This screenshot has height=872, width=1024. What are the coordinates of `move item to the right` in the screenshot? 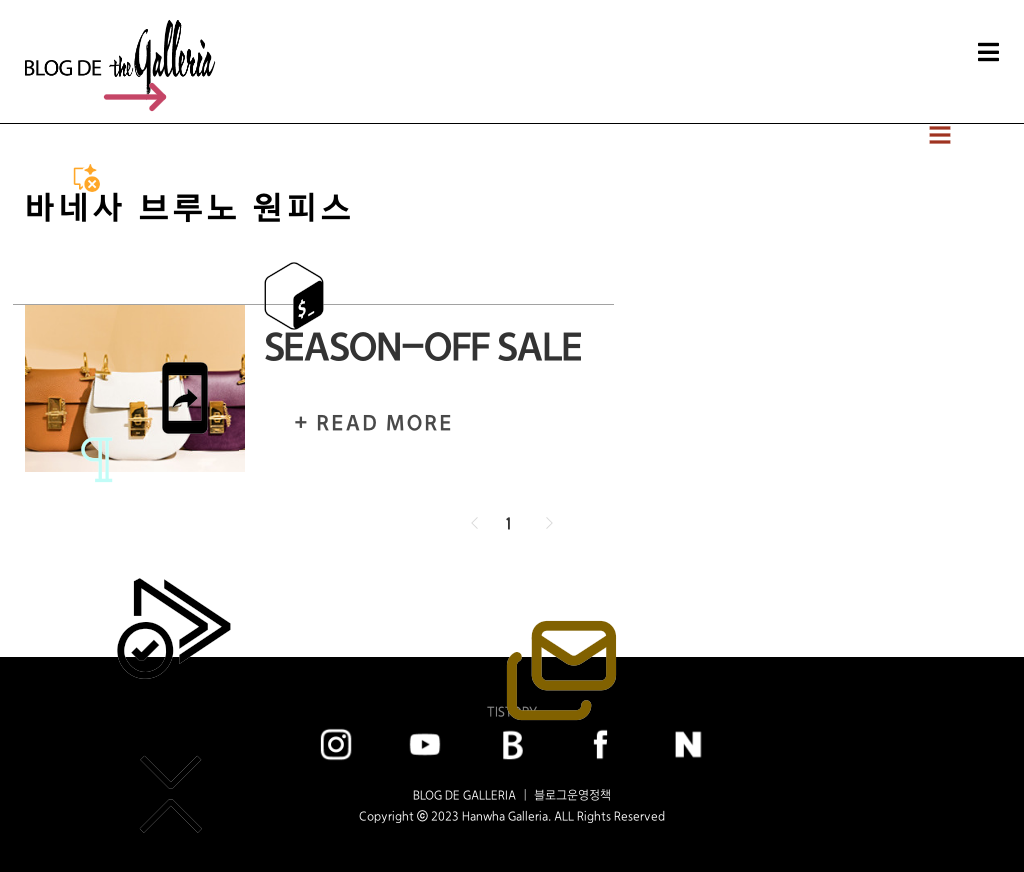 It's located at (135, 97).